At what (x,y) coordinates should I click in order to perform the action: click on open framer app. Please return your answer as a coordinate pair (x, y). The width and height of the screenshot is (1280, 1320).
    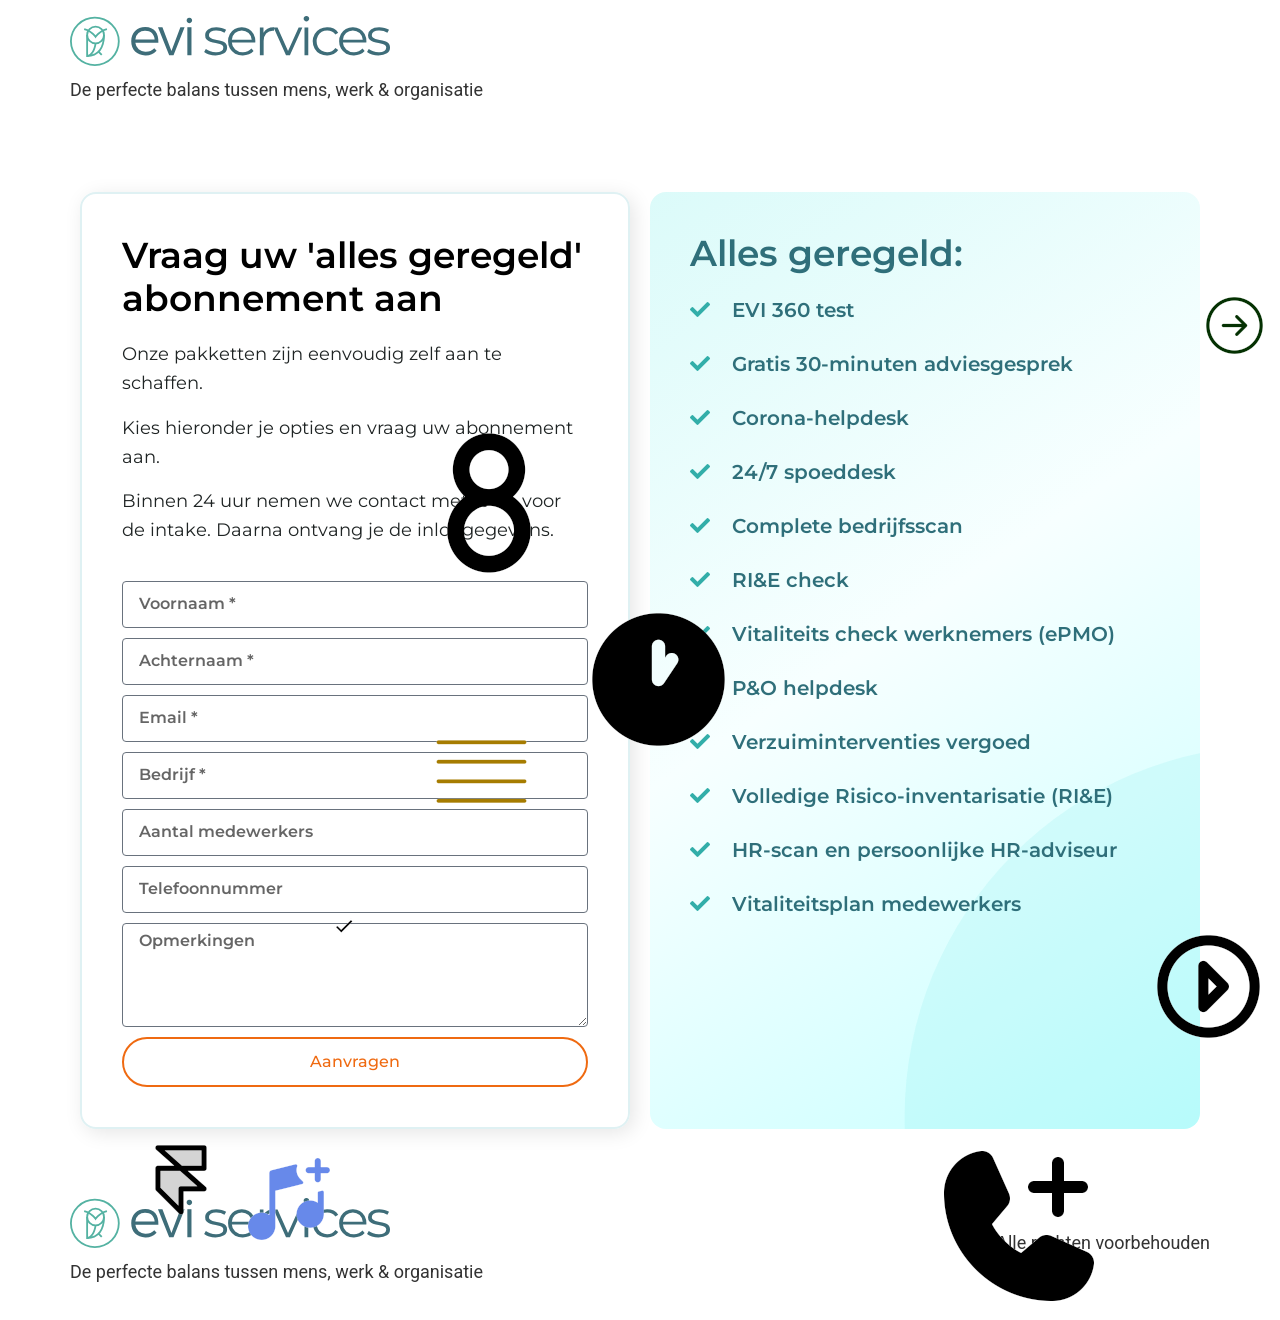
    Looking at the image, I should click on (181, 1176).